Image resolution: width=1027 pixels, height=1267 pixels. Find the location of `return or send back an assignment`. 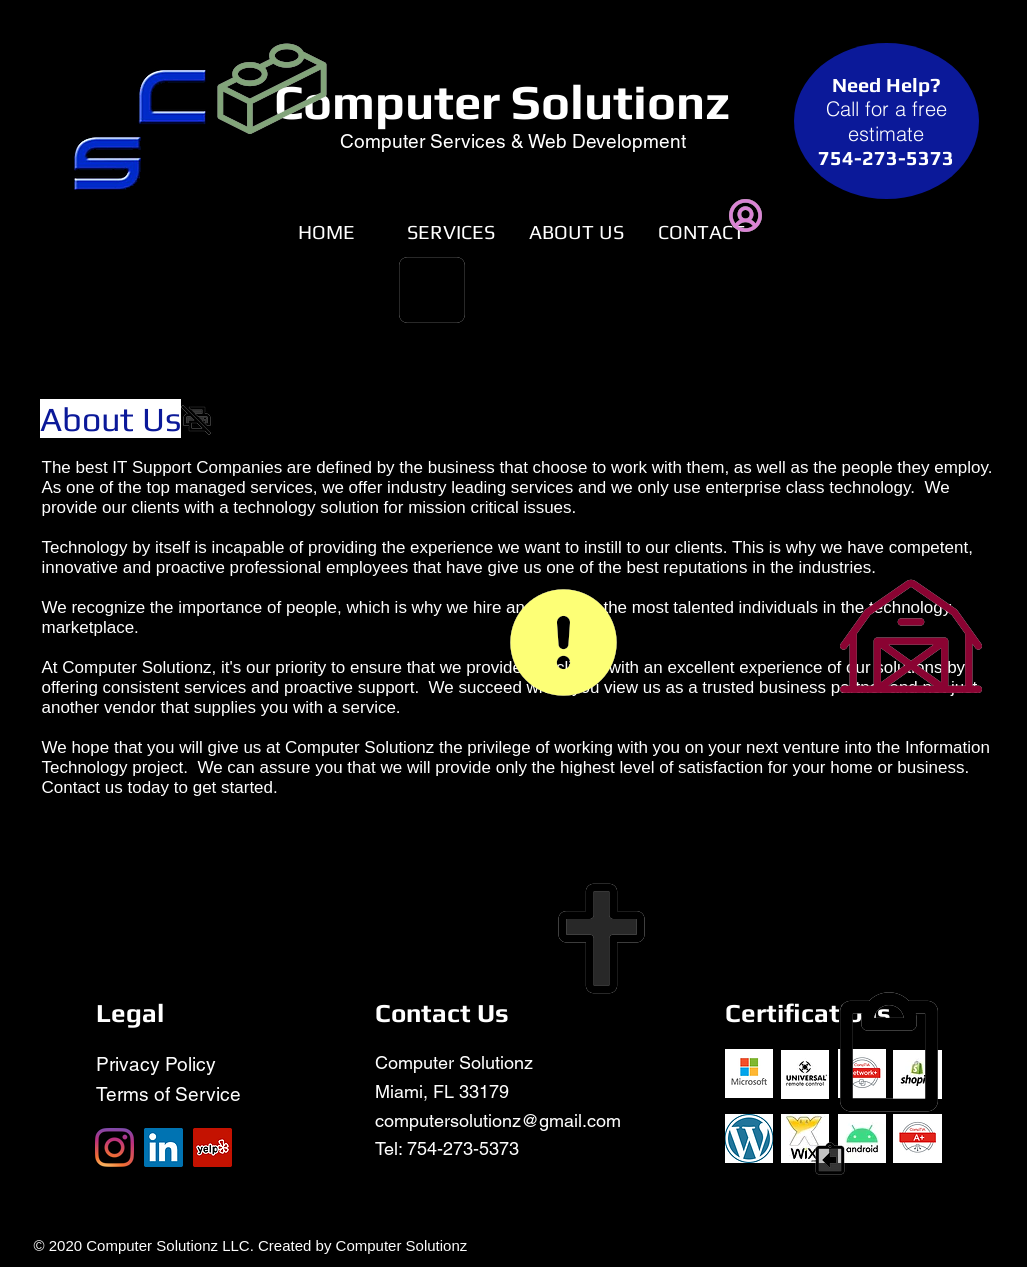

return or send back an assignment is located at coordinates (830, 1160).